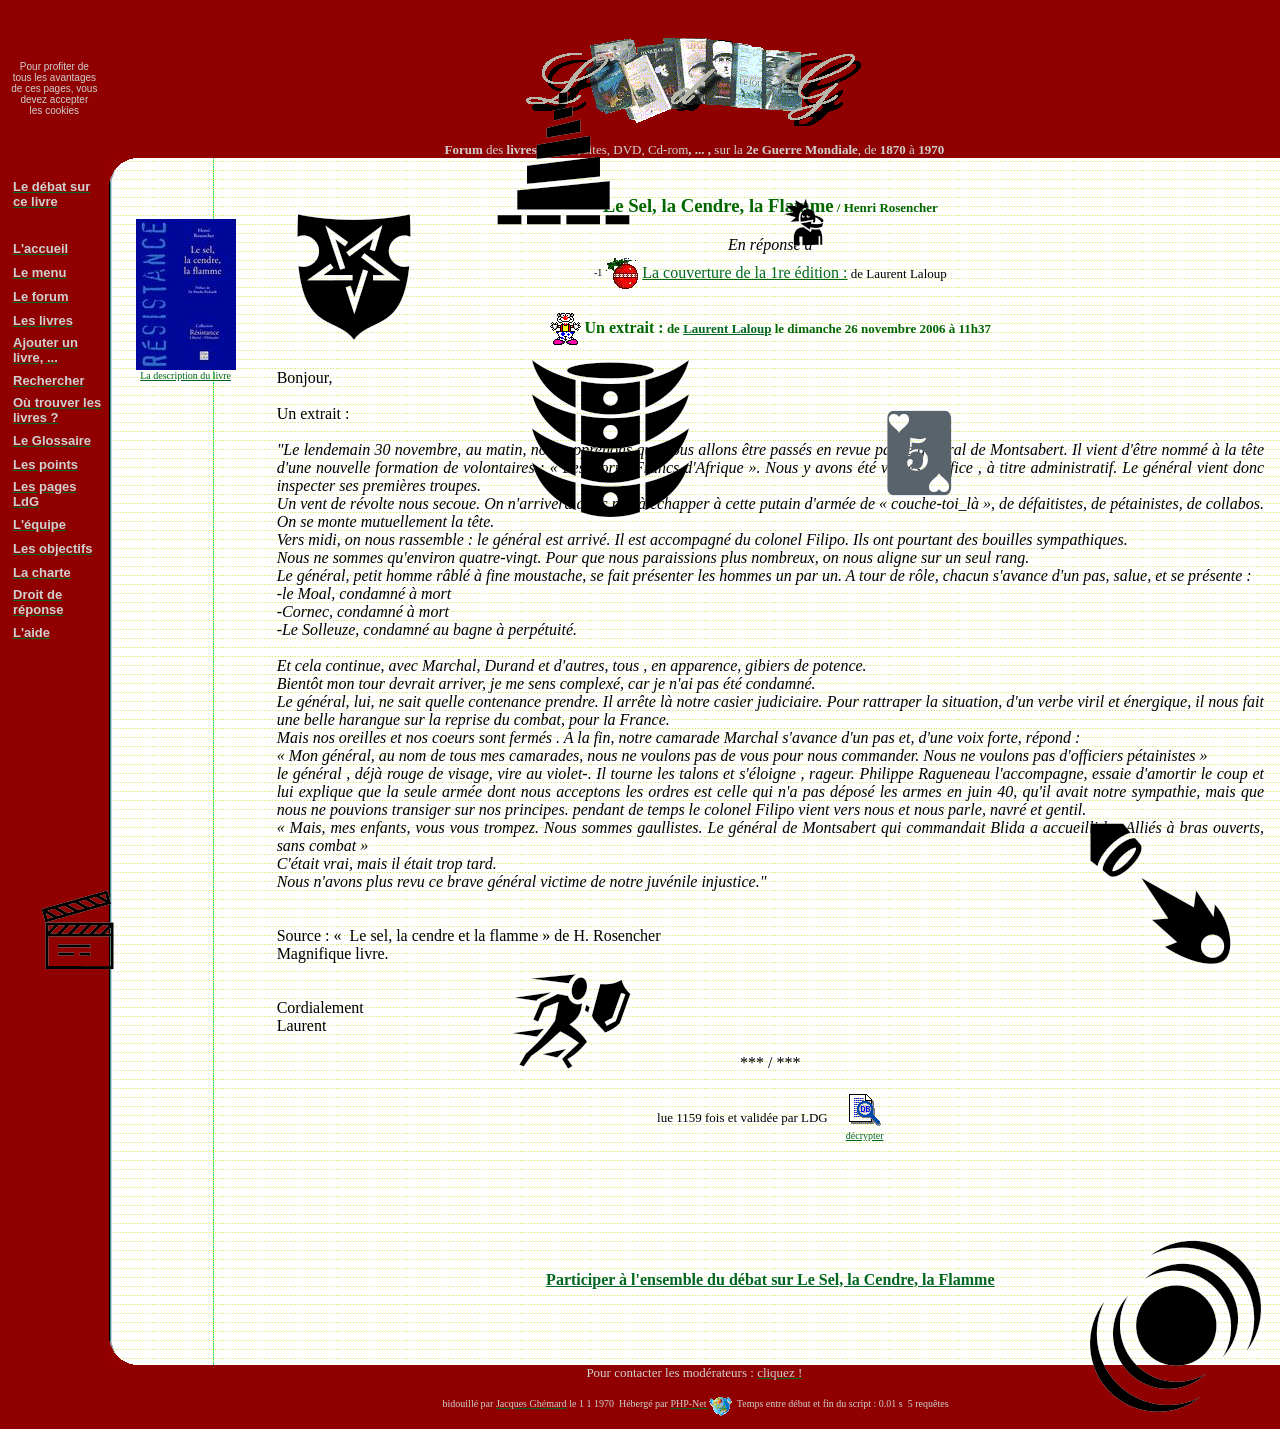 This screenshot has width=1280, height=1429. What do you see at coordinates (610, 438) in the screenshot?
I see `server or database storage indicator` at bounding box center [610, 438].